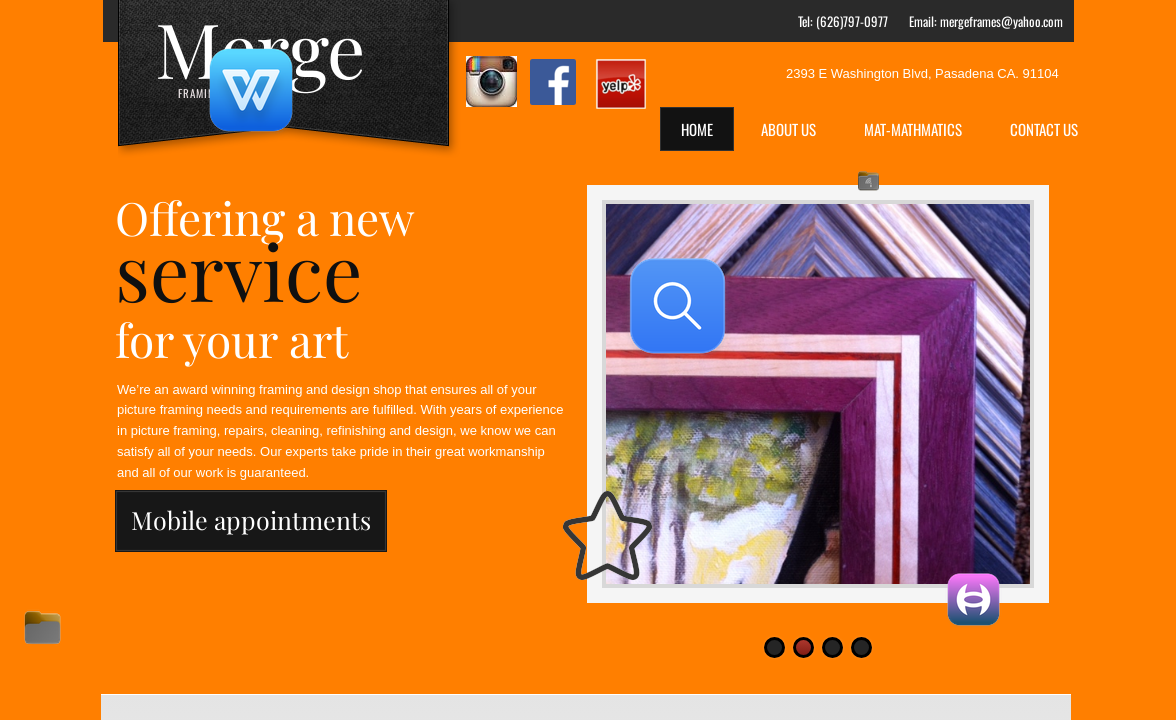  I want to click on open search preferences or settings, so click(677, 307).